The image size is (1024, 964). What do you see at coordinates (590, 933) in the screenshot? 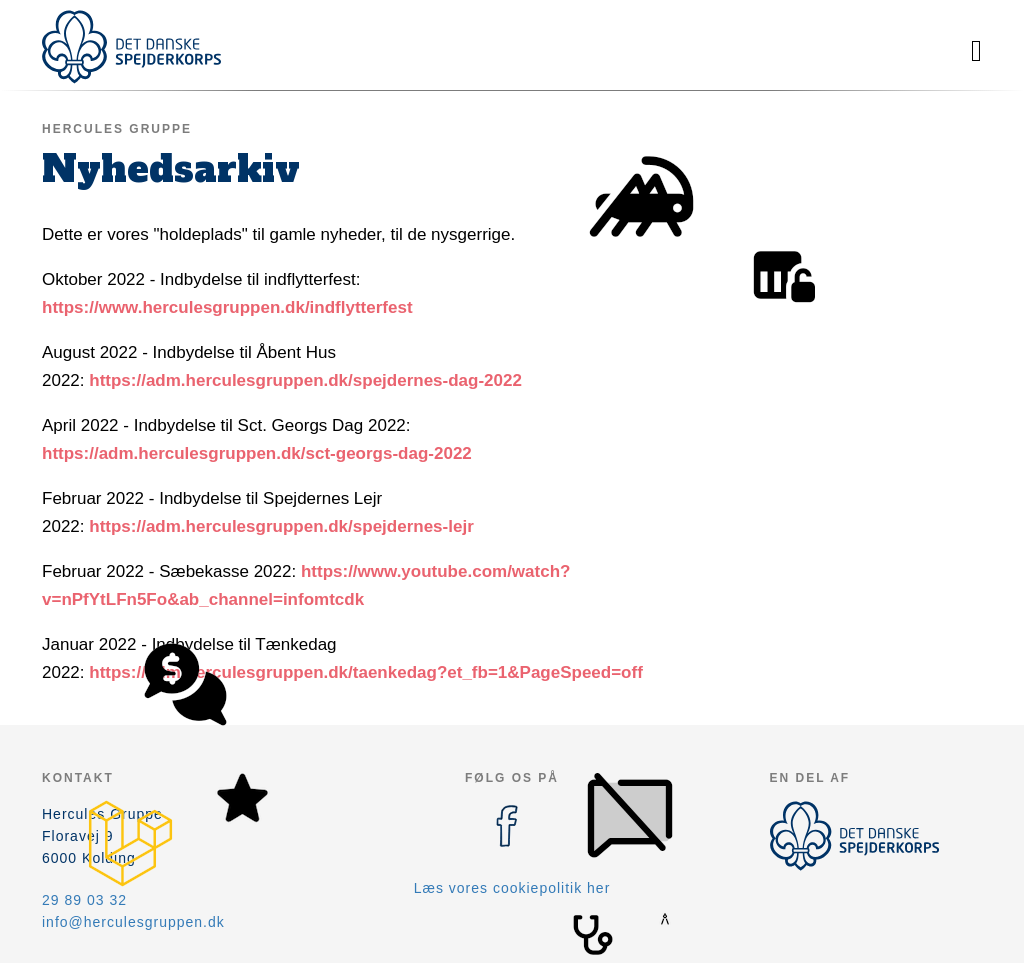
I see `access health or medical features` at bounding box center [590, 933].